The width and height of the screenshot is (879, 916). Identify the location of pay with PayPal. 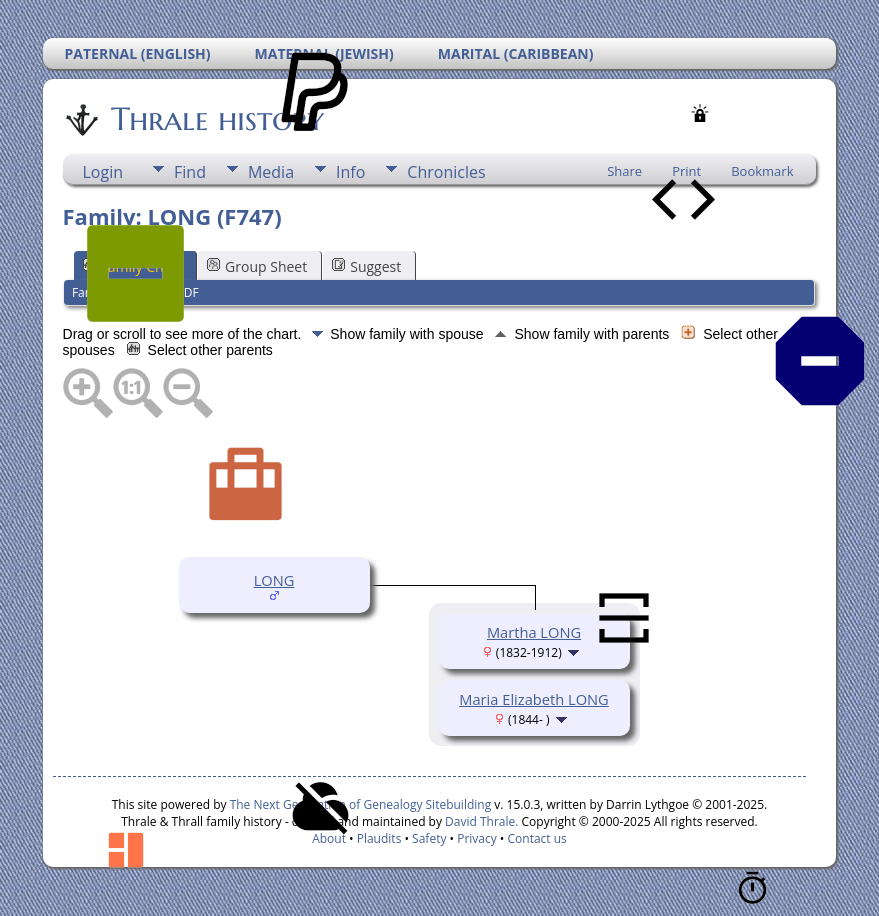
(315, 90).